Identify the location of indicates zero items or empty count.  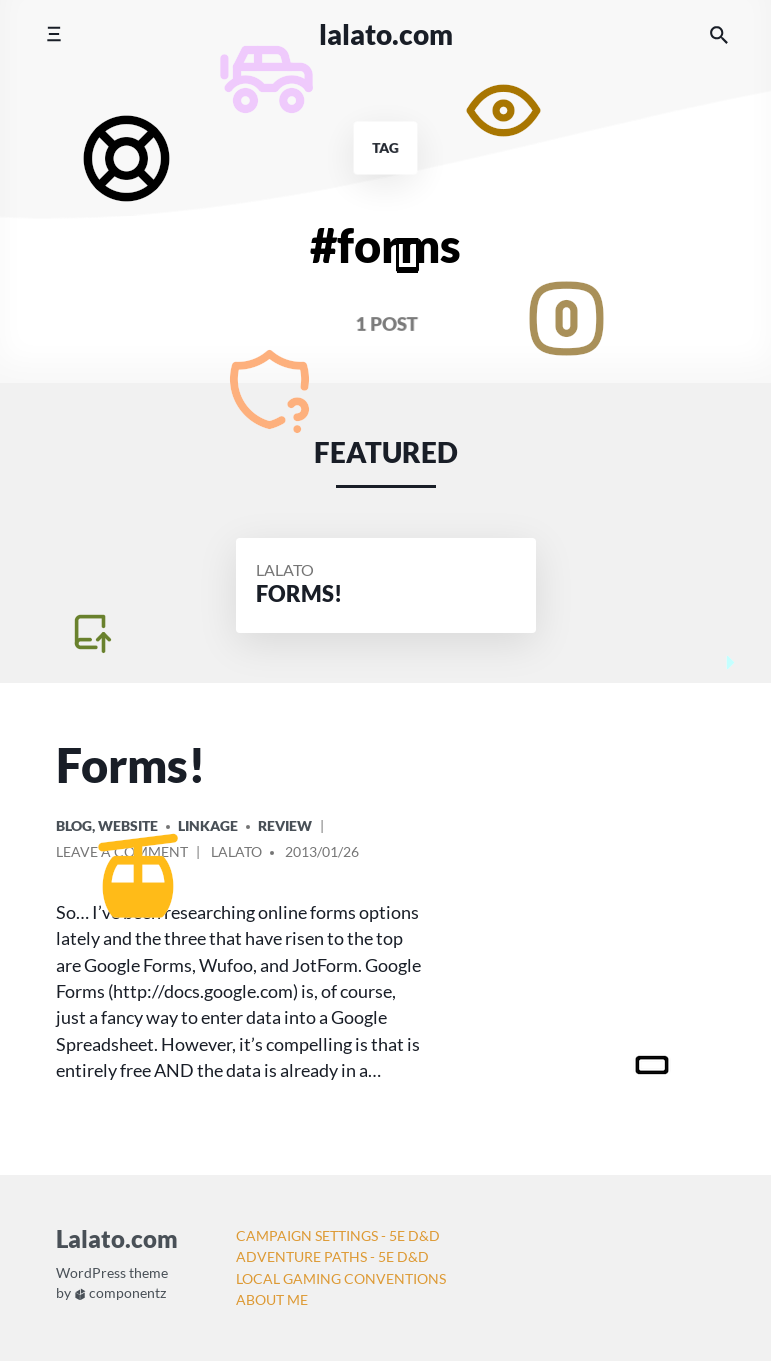
(566, 318).